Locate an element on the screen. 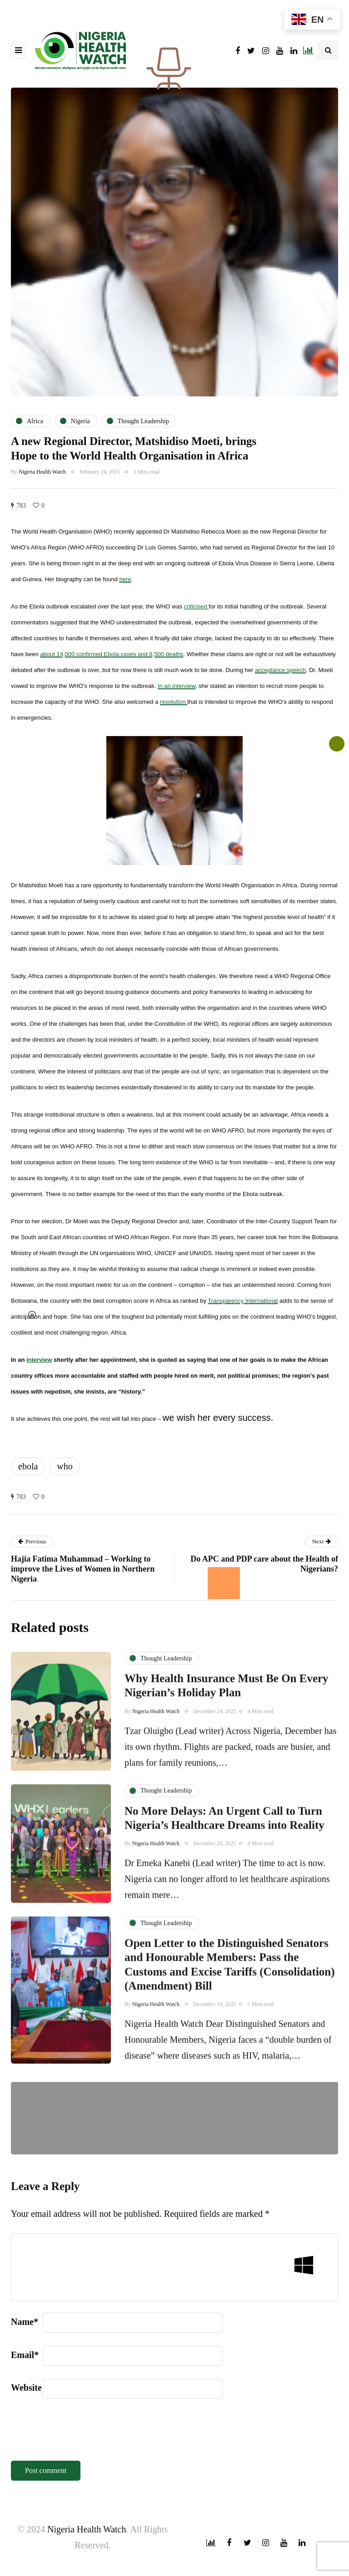 The width and height of the screenshot is (349, 2576). access workspace or office settings is located at coordinates (169, 68).